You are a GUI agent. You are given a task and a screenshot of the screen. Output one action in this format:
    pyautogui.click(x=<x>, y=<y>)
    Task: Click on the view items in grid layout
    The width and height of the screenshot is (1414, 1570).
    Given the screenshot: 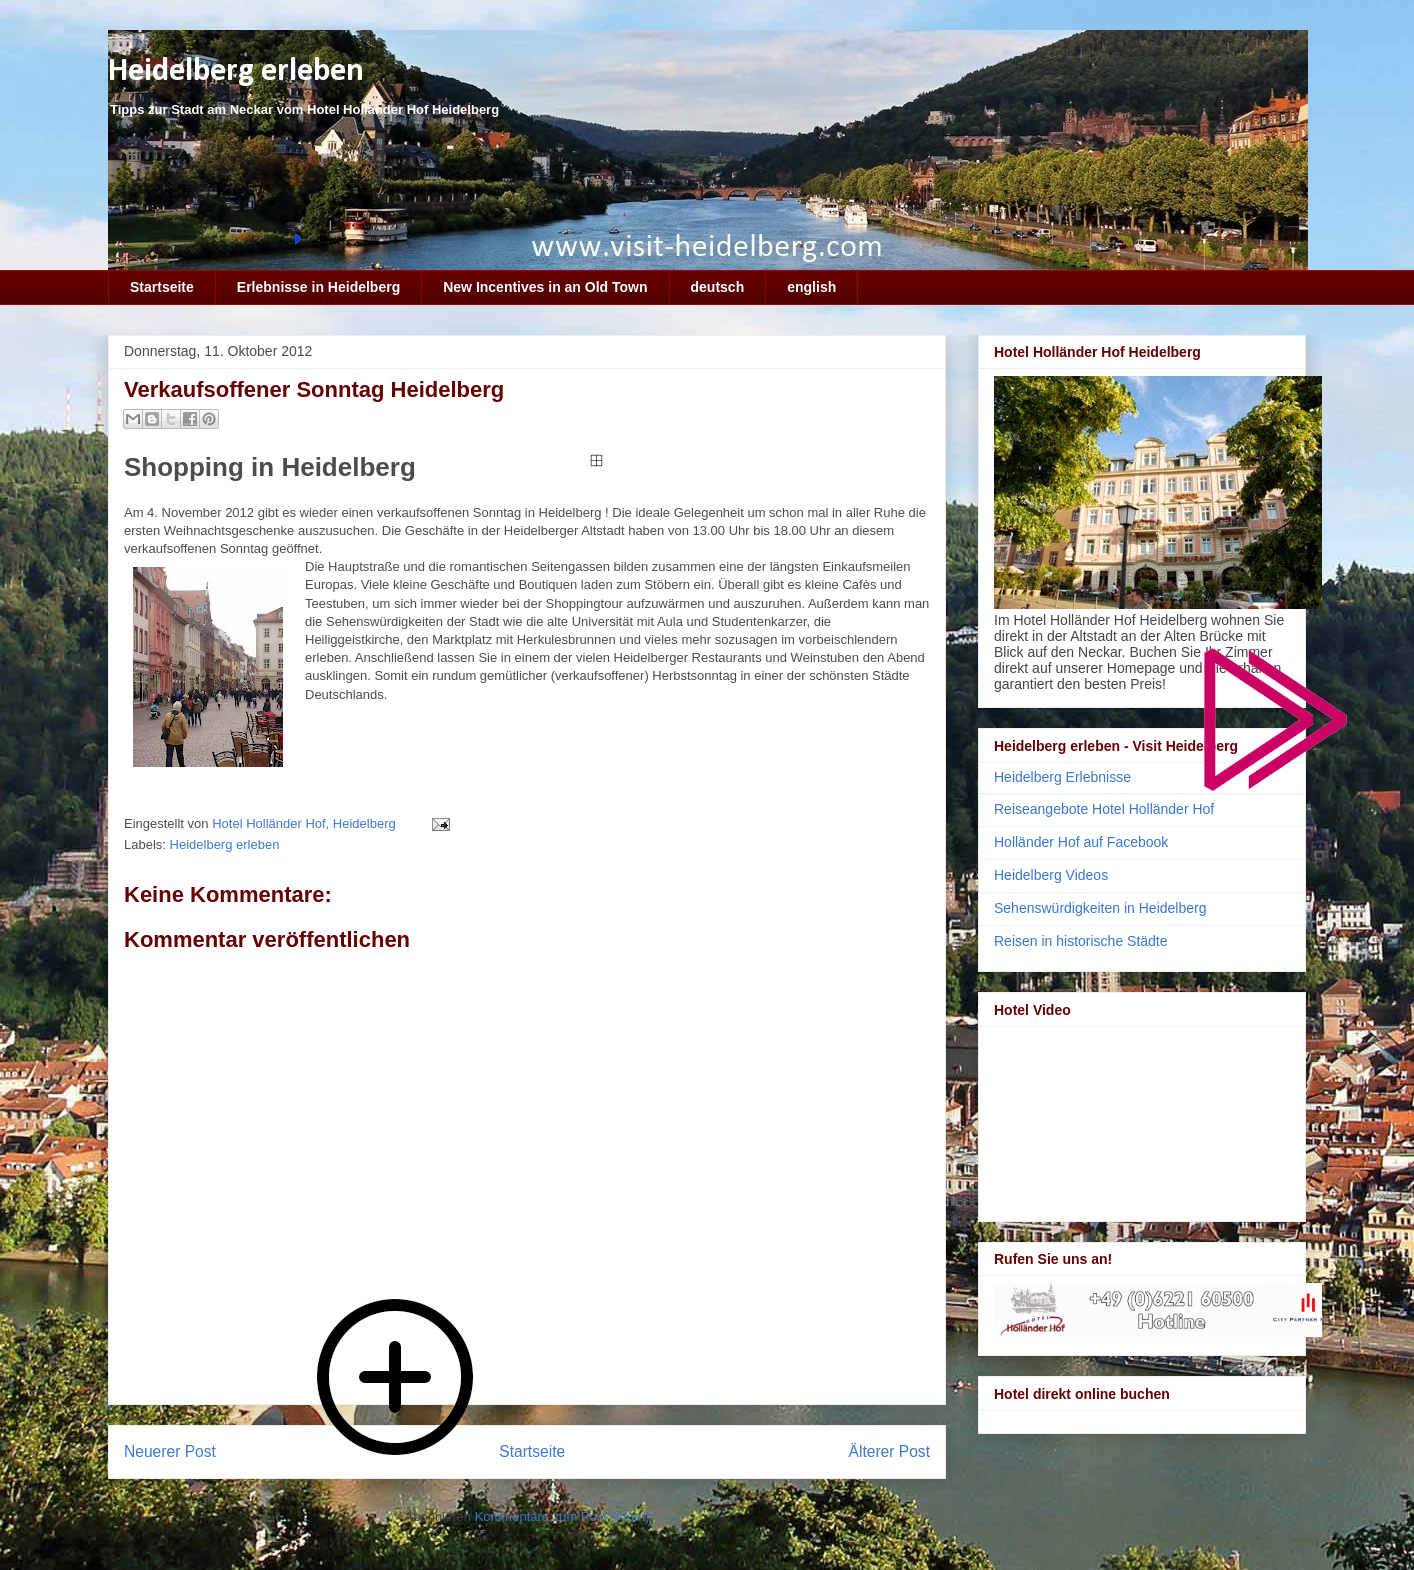 What is the action you would take?
    pyautogui.click(x=596, y=460)
    